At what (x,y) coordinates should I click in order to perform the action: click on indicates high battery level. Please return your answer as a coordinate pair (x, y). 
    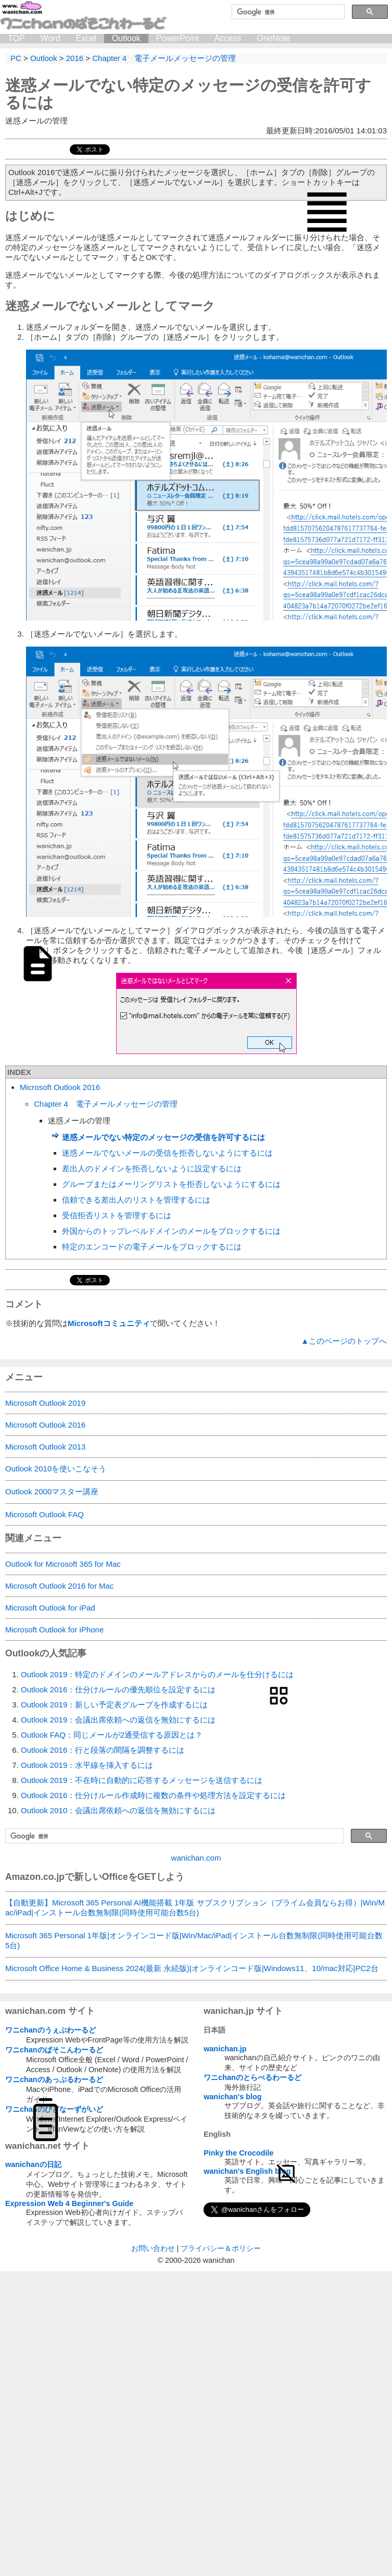
    Looking at the image, I should click on (45, 2120).